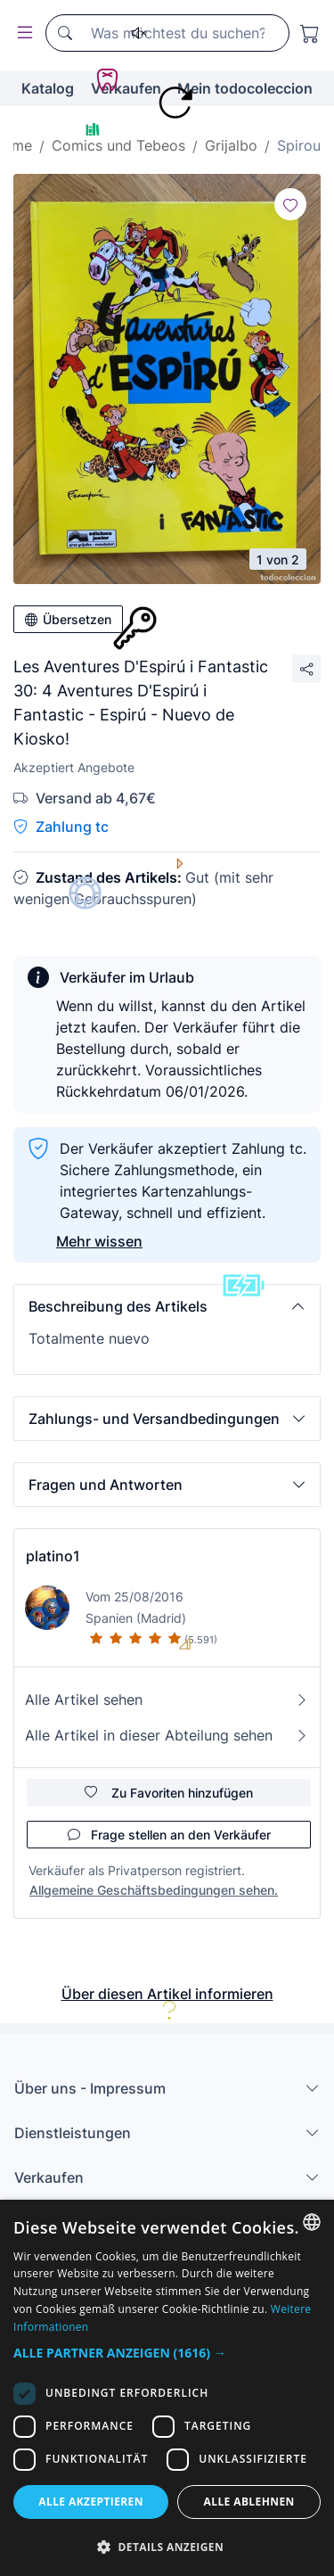  What do you see at coordinates (179, 863) in the screenshot?
I see `navigate to the next item or screen` at bounding box center [179, 863].